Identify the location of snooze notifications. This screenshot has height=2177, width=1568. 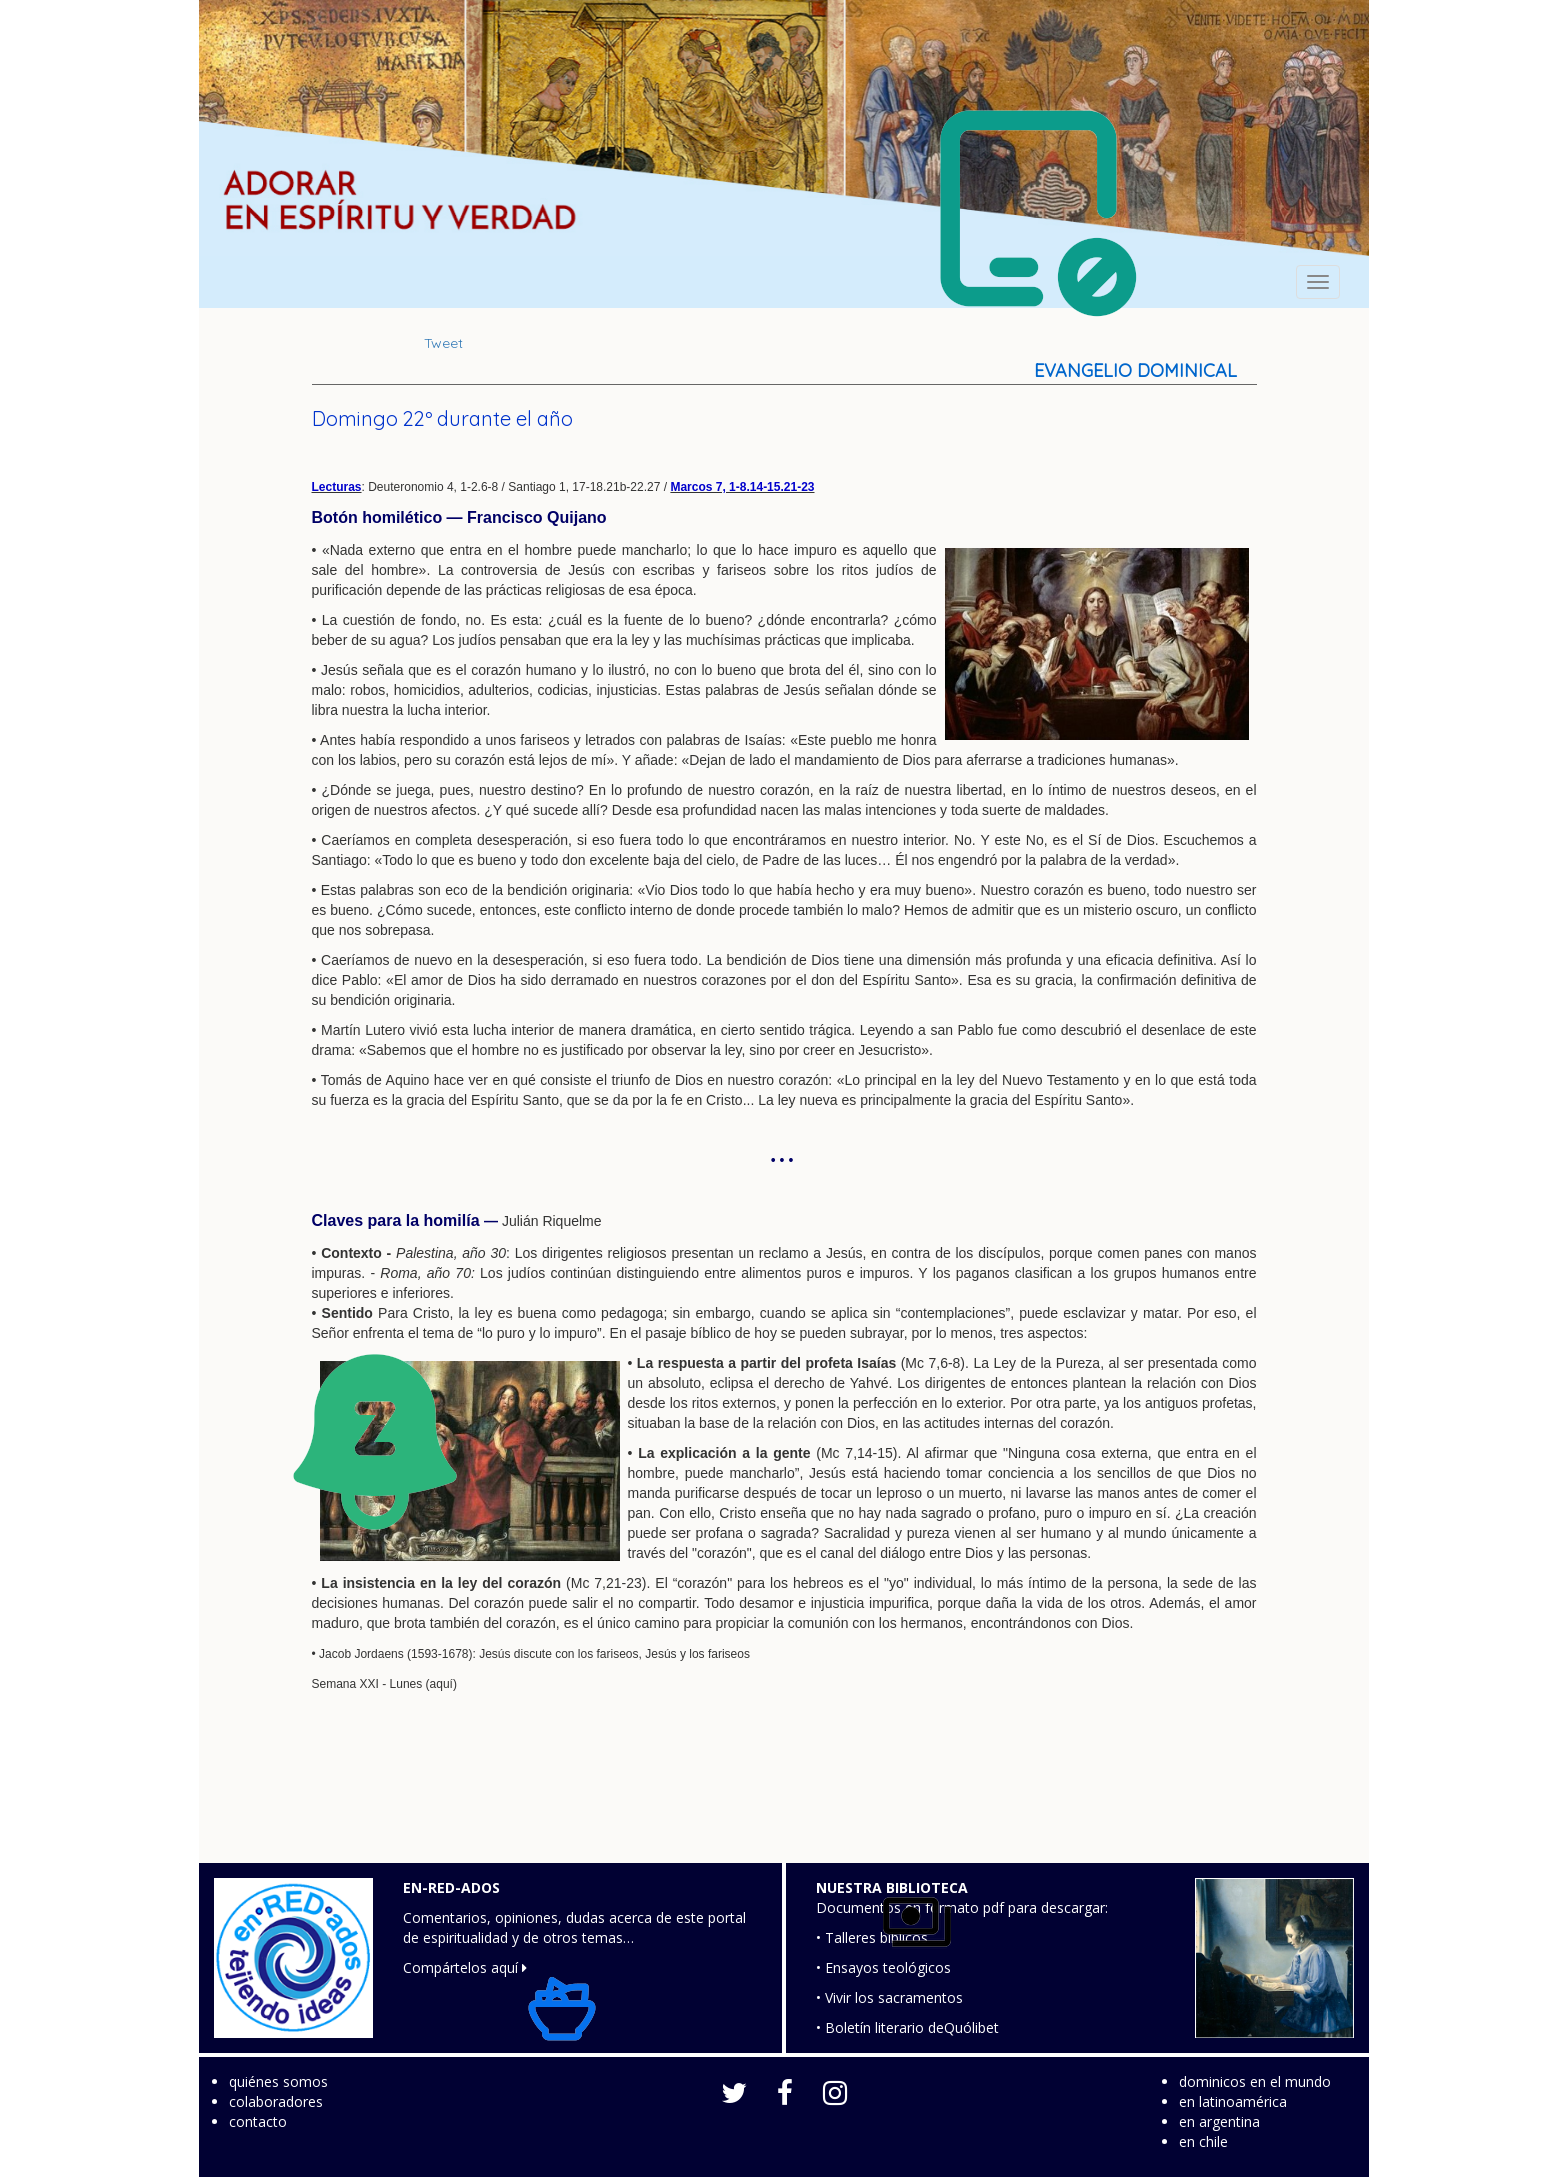
(375, 1442).